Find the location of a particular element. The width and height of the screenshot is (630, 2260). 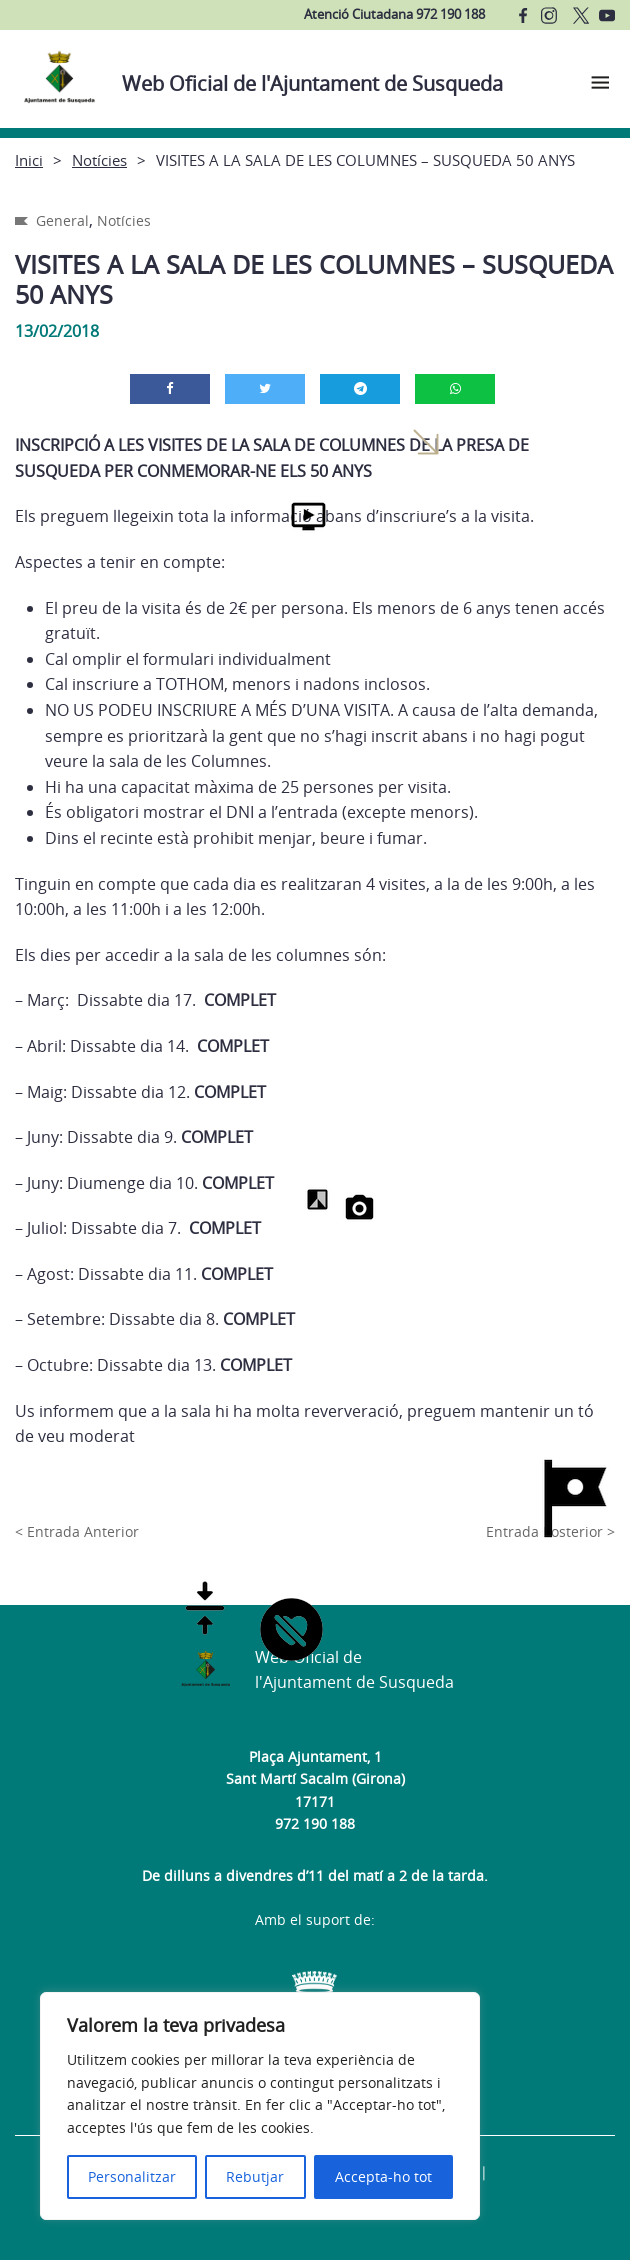

start a guided tour or walkthrough is located at coordinates (571, 1498).